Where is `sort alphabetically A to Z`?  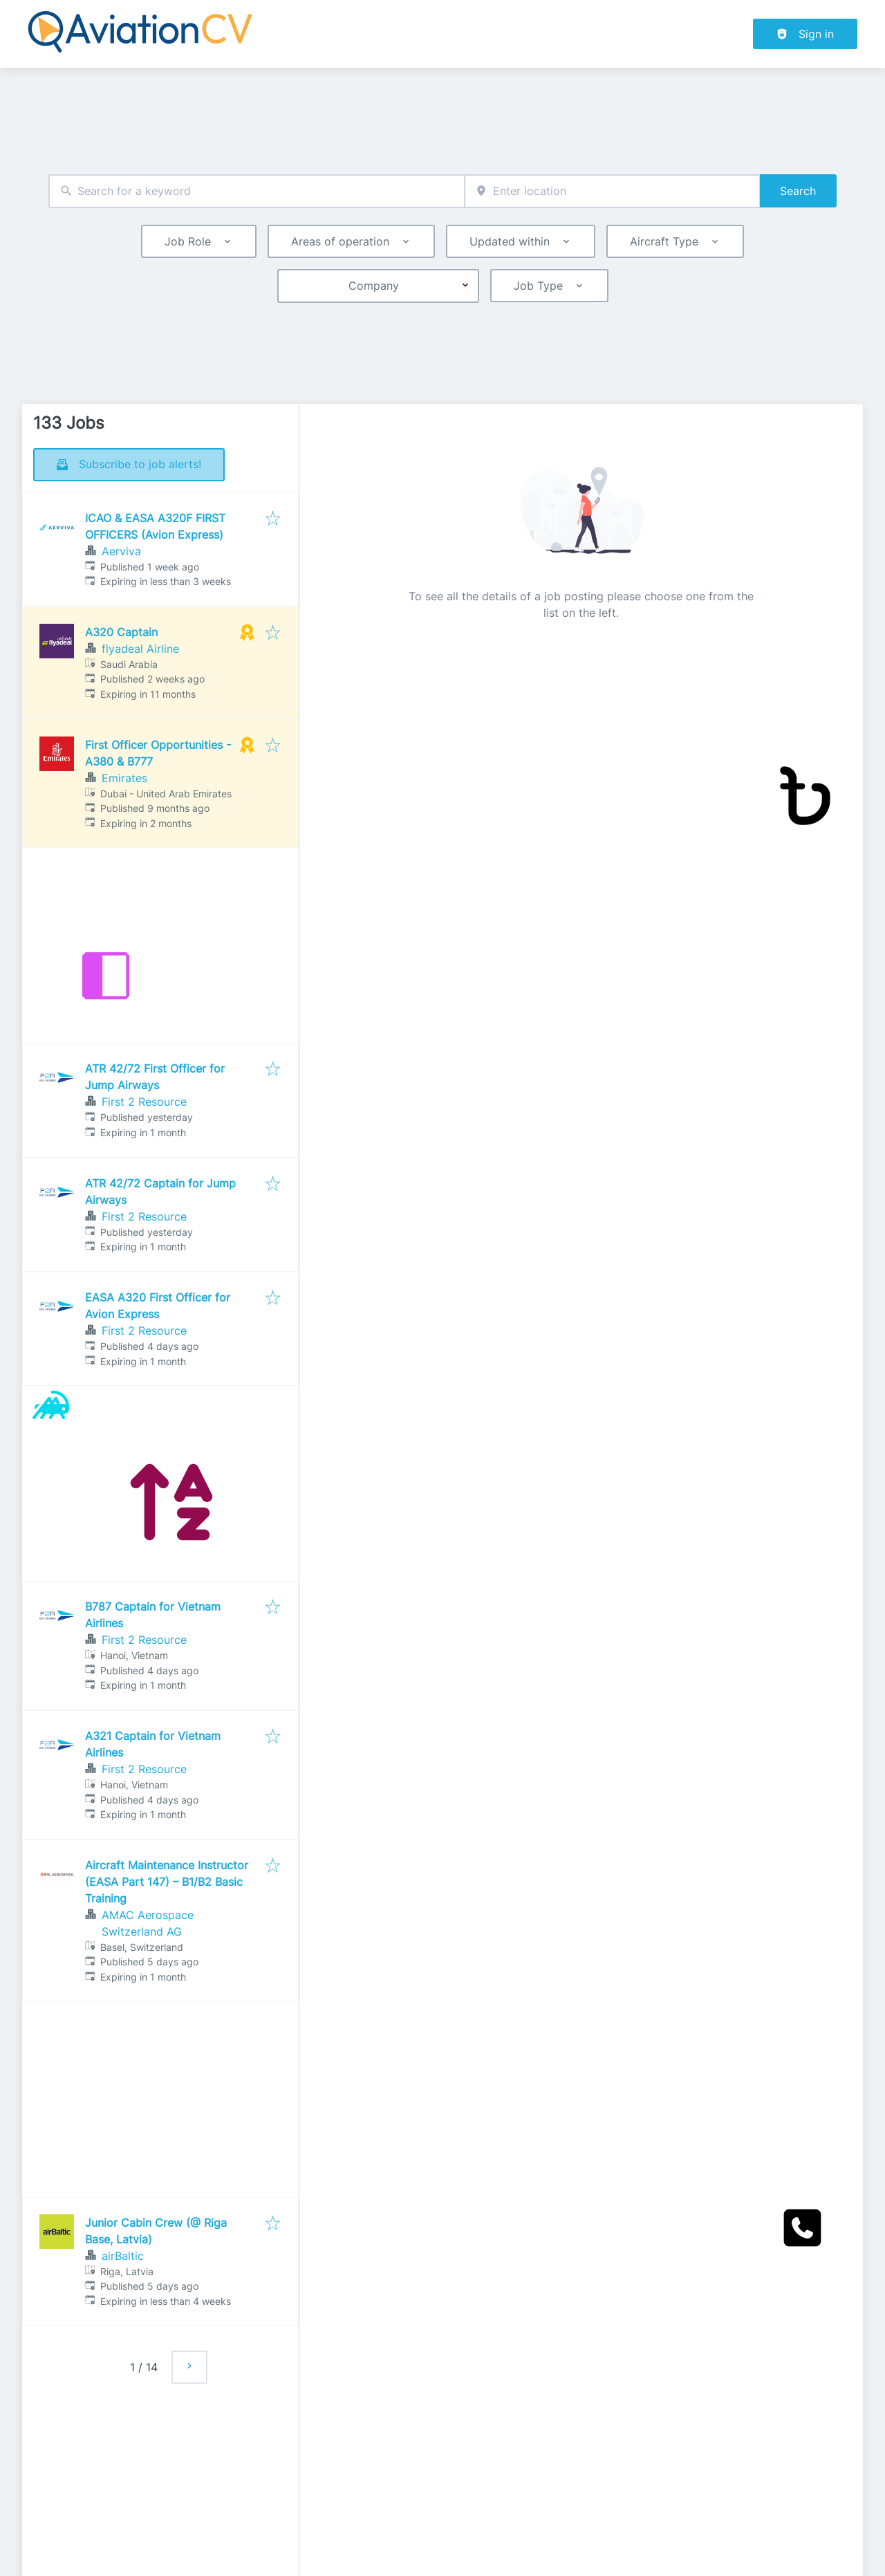
sort alphabetically A to Z is located at coordinates (171, 1502).